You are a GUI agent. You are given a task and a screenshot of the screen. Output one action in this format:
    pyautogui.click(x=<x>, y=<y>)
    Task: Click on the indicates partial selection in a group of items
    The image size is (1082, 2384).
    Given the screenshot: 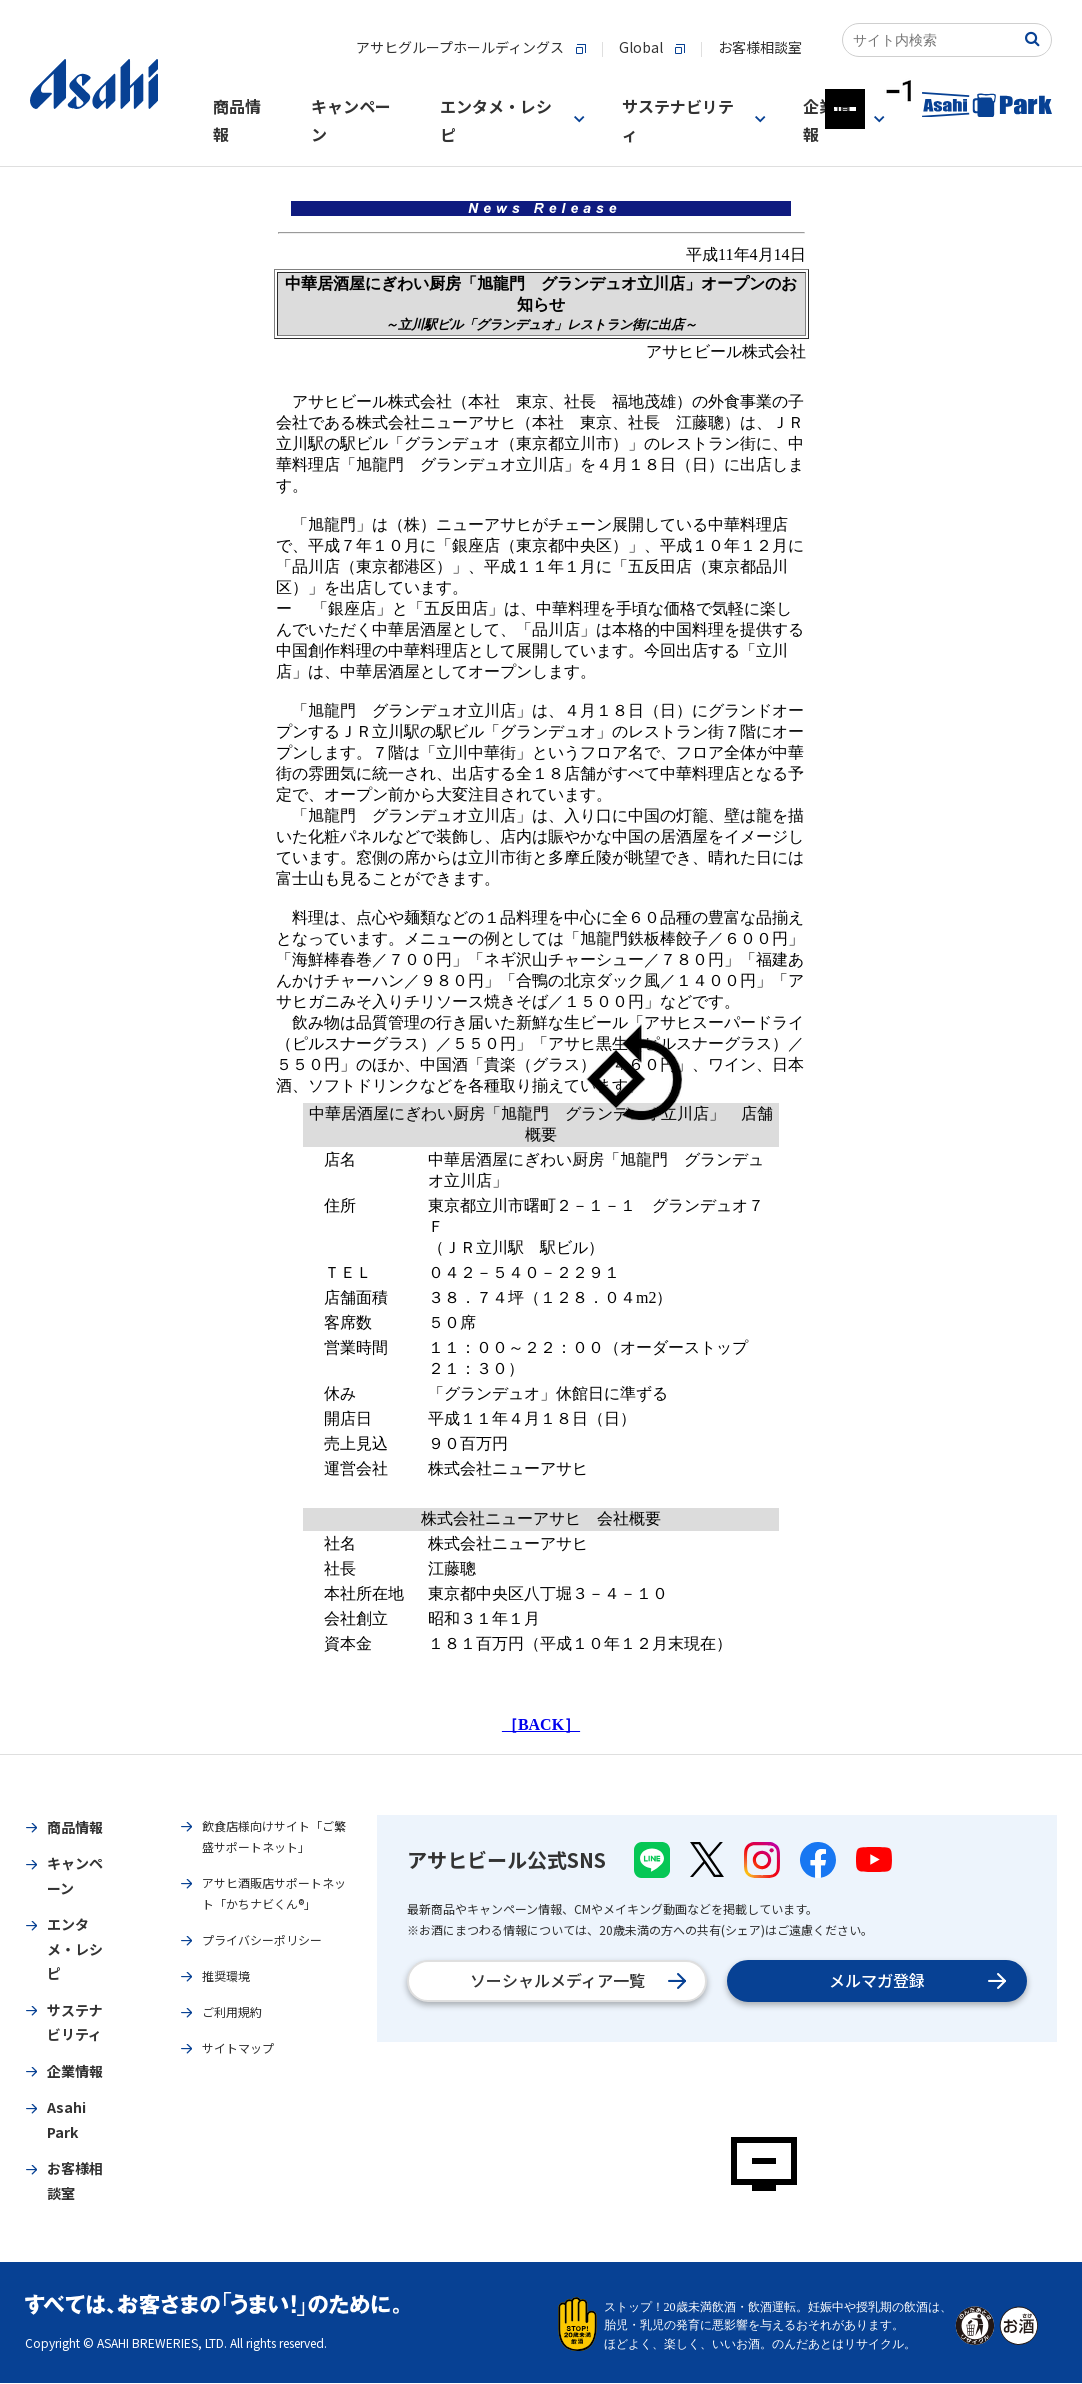 What is the action you would take?
    pyautogui.click(x=845, y=109)
    